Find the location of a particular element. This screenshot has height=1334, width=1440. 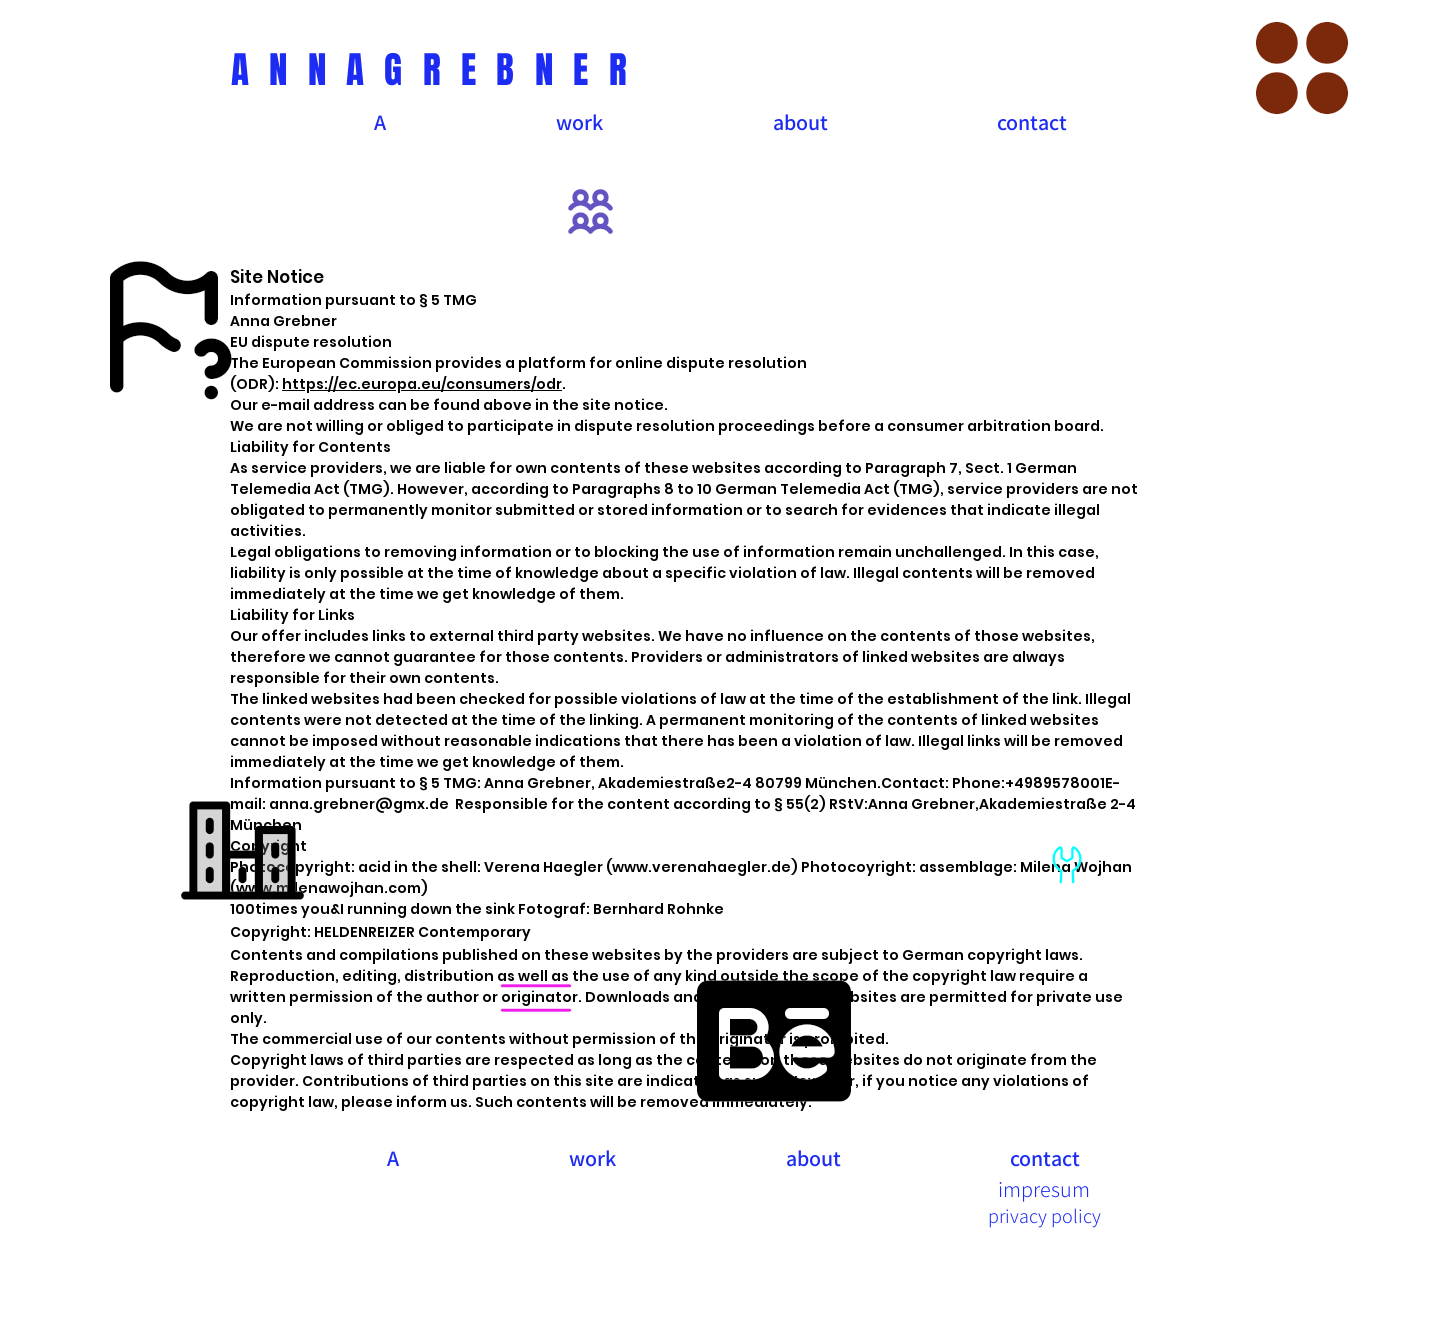

open app grid or launcher is located at coordinates (1302, 68).